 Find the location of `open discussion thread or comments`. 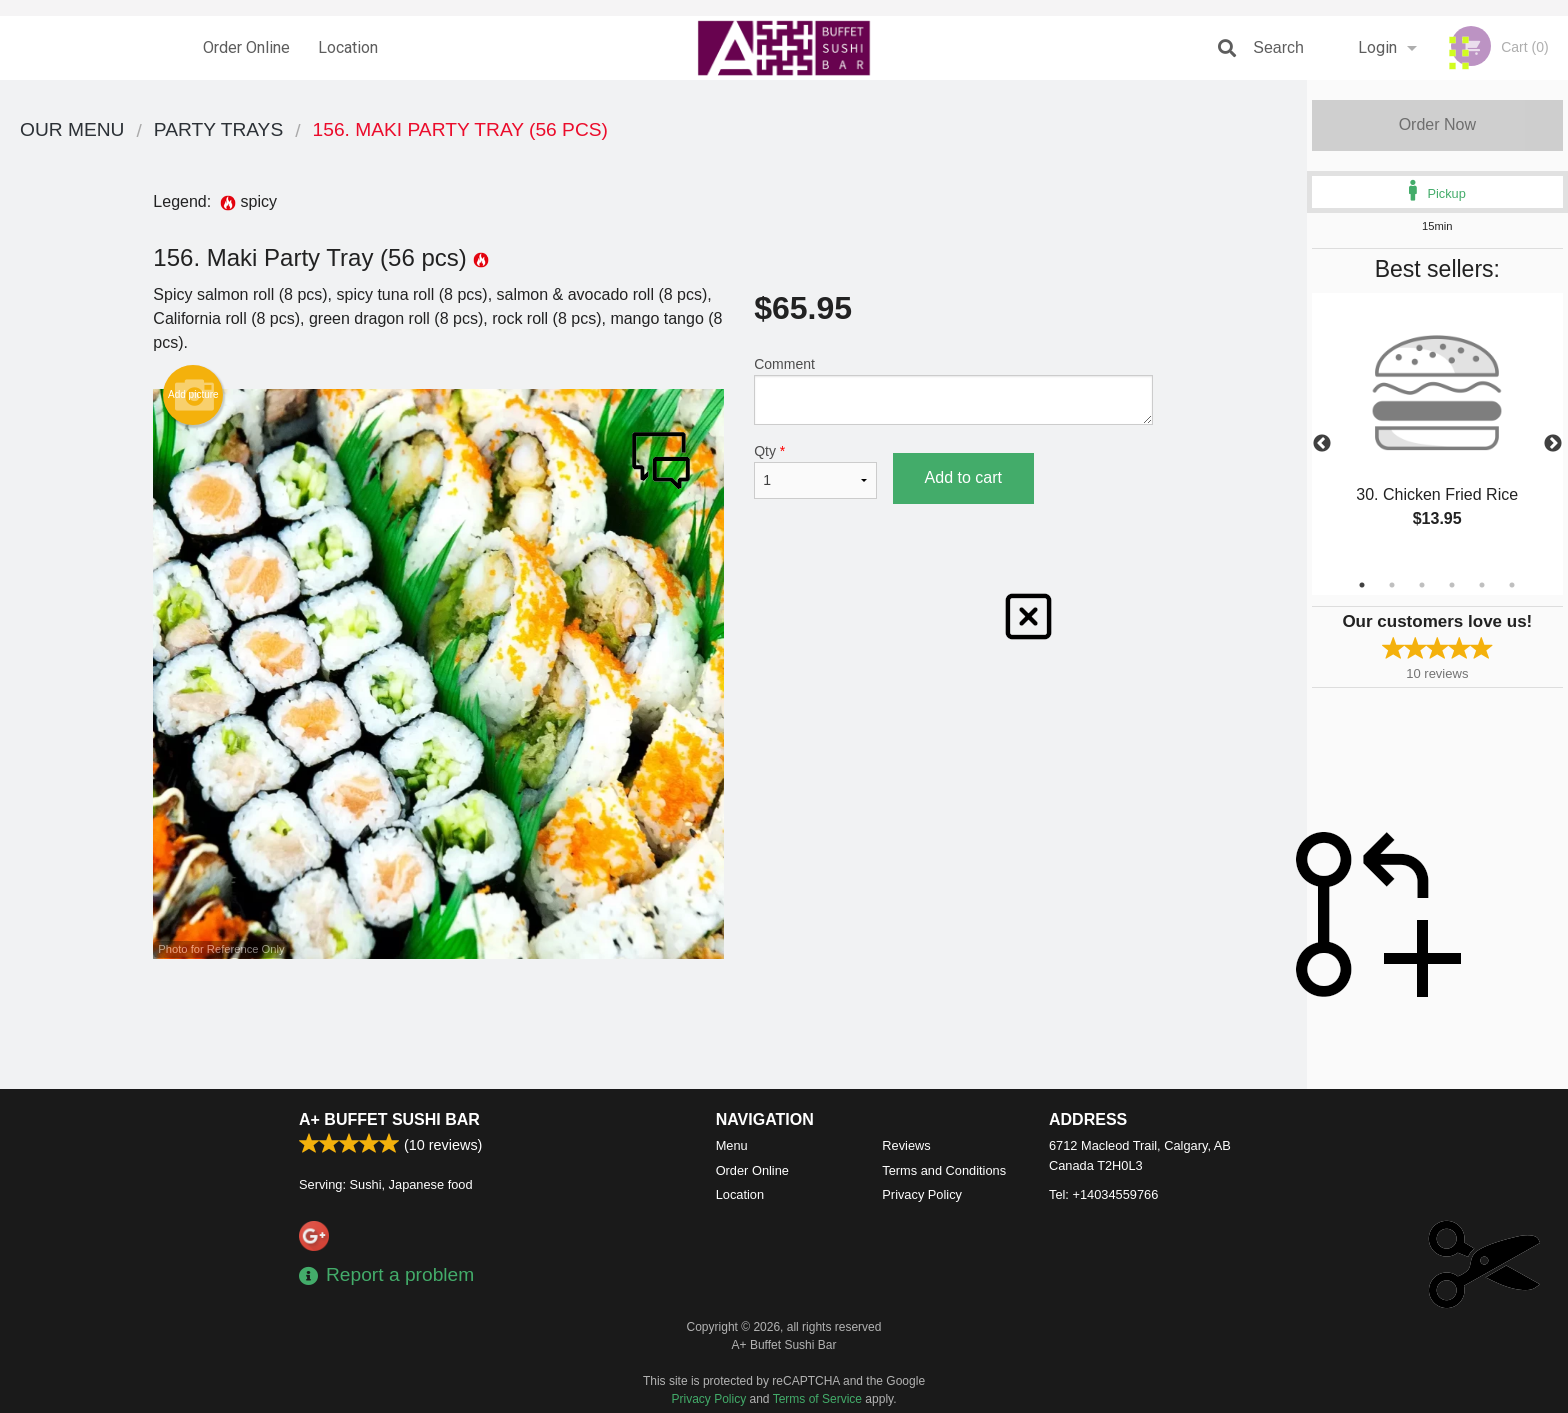

open discussion thread or comments is located at coordinates (661, 461).